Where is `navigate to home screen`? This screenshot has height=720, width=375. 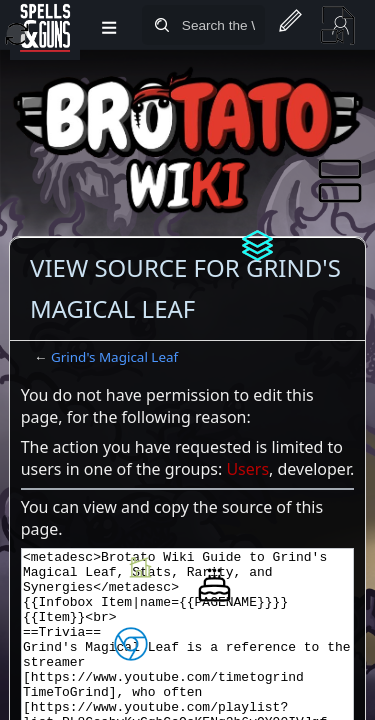 navigate to home screen is located at coordinates (140, 567).